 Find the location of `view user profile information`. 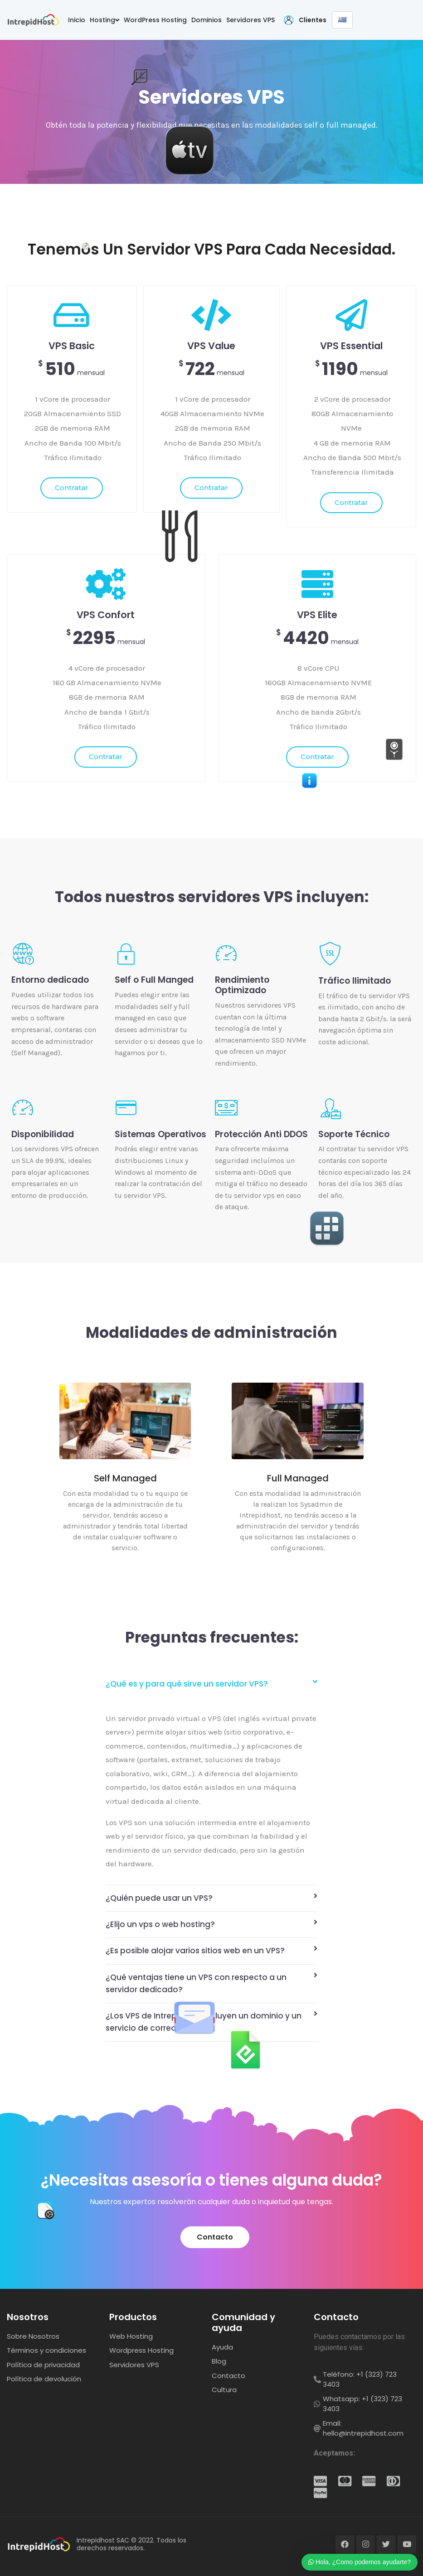

view user profile information is located at coordinates (309, 780).